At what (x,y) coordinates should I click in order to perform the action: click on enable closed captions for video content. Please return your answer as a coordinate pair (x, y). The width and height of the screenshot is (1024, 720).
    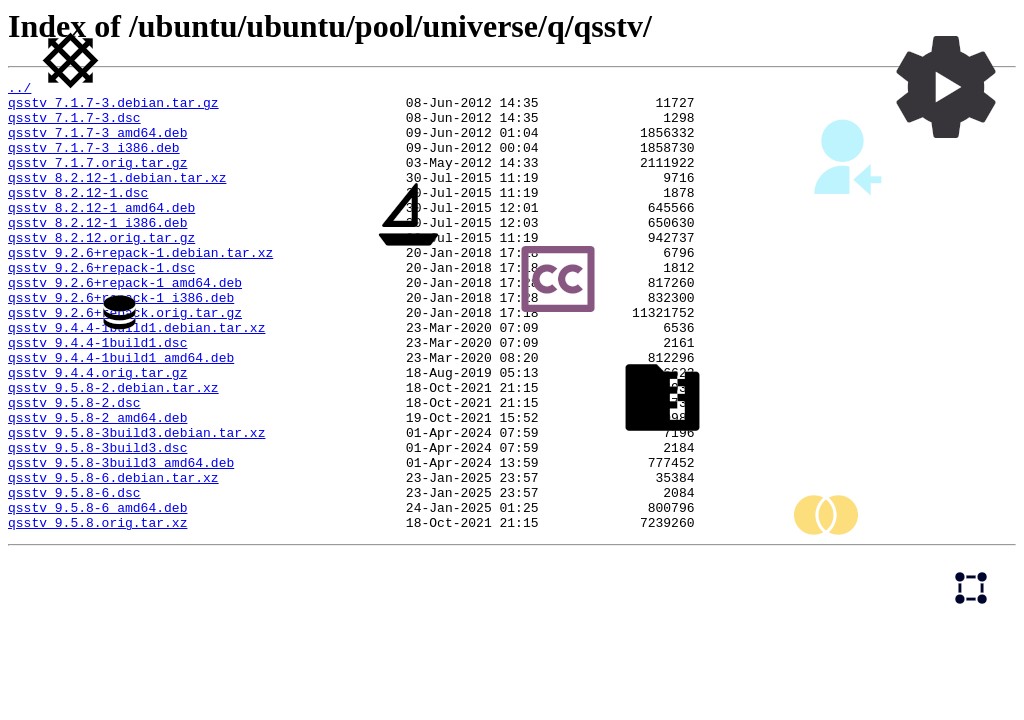
    Looking at the image, I should click on (558, 279).